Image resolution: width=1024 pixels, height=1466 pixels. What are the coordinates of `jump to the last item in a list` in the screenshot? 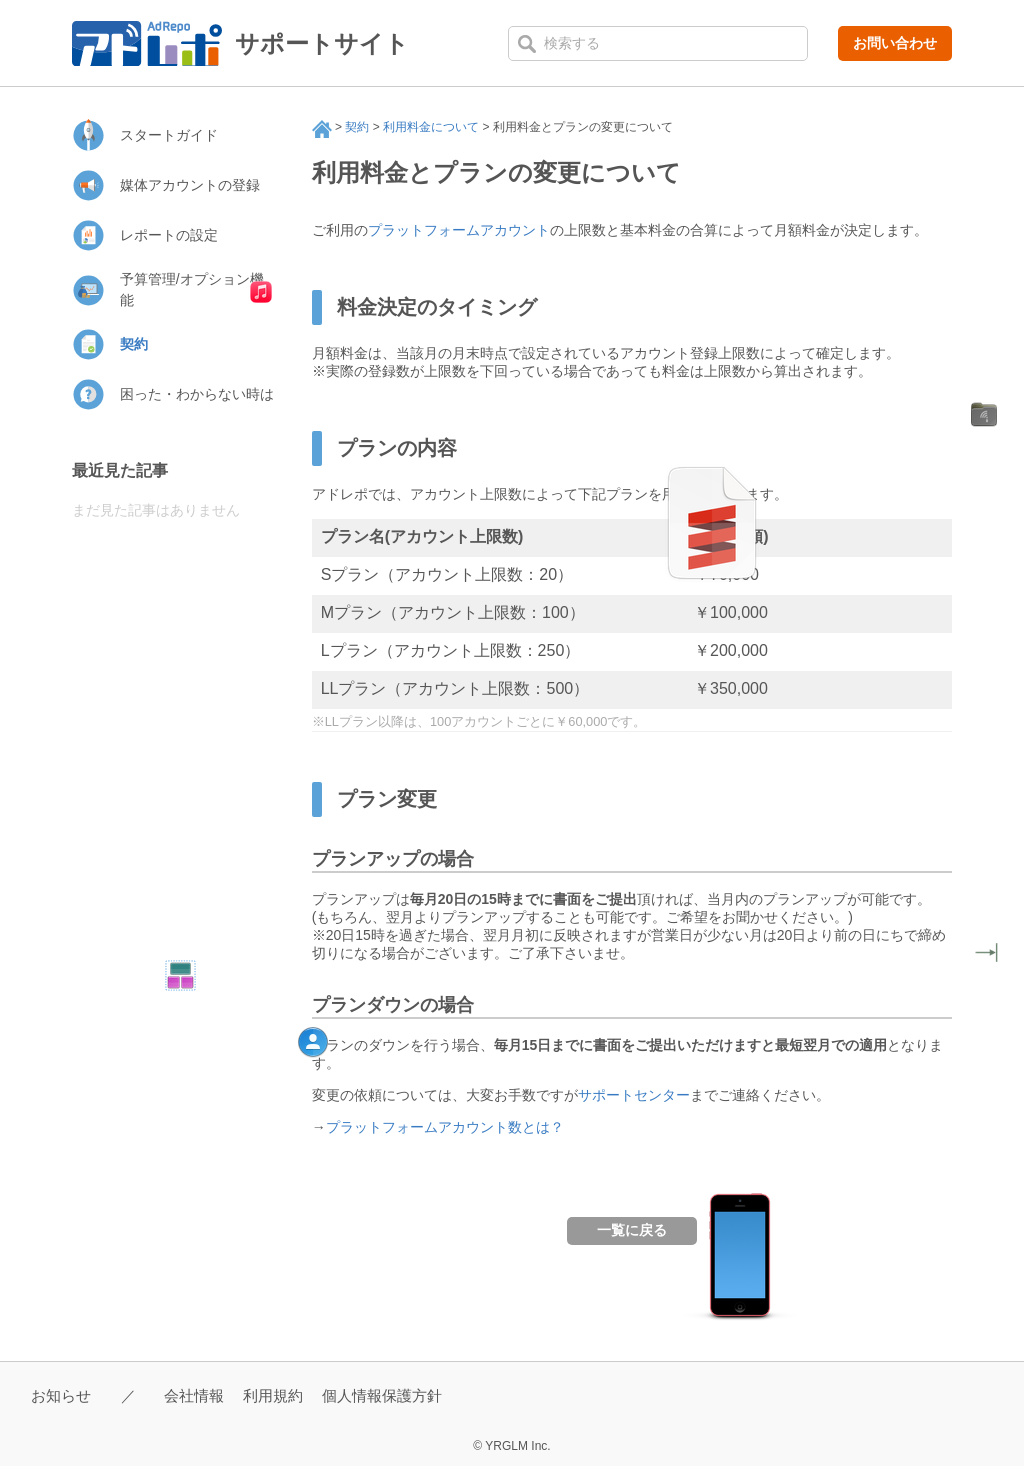 It's located at (986, 952).